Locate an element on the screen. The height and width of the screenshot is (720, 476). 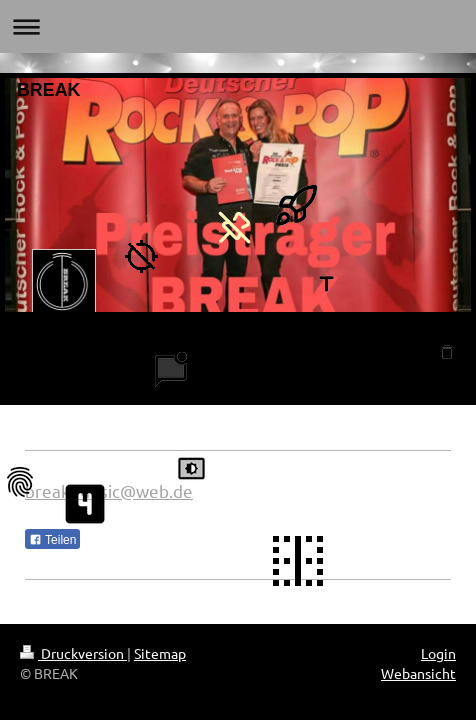
adjust display brightness settings is located at coordinates (191, 468).